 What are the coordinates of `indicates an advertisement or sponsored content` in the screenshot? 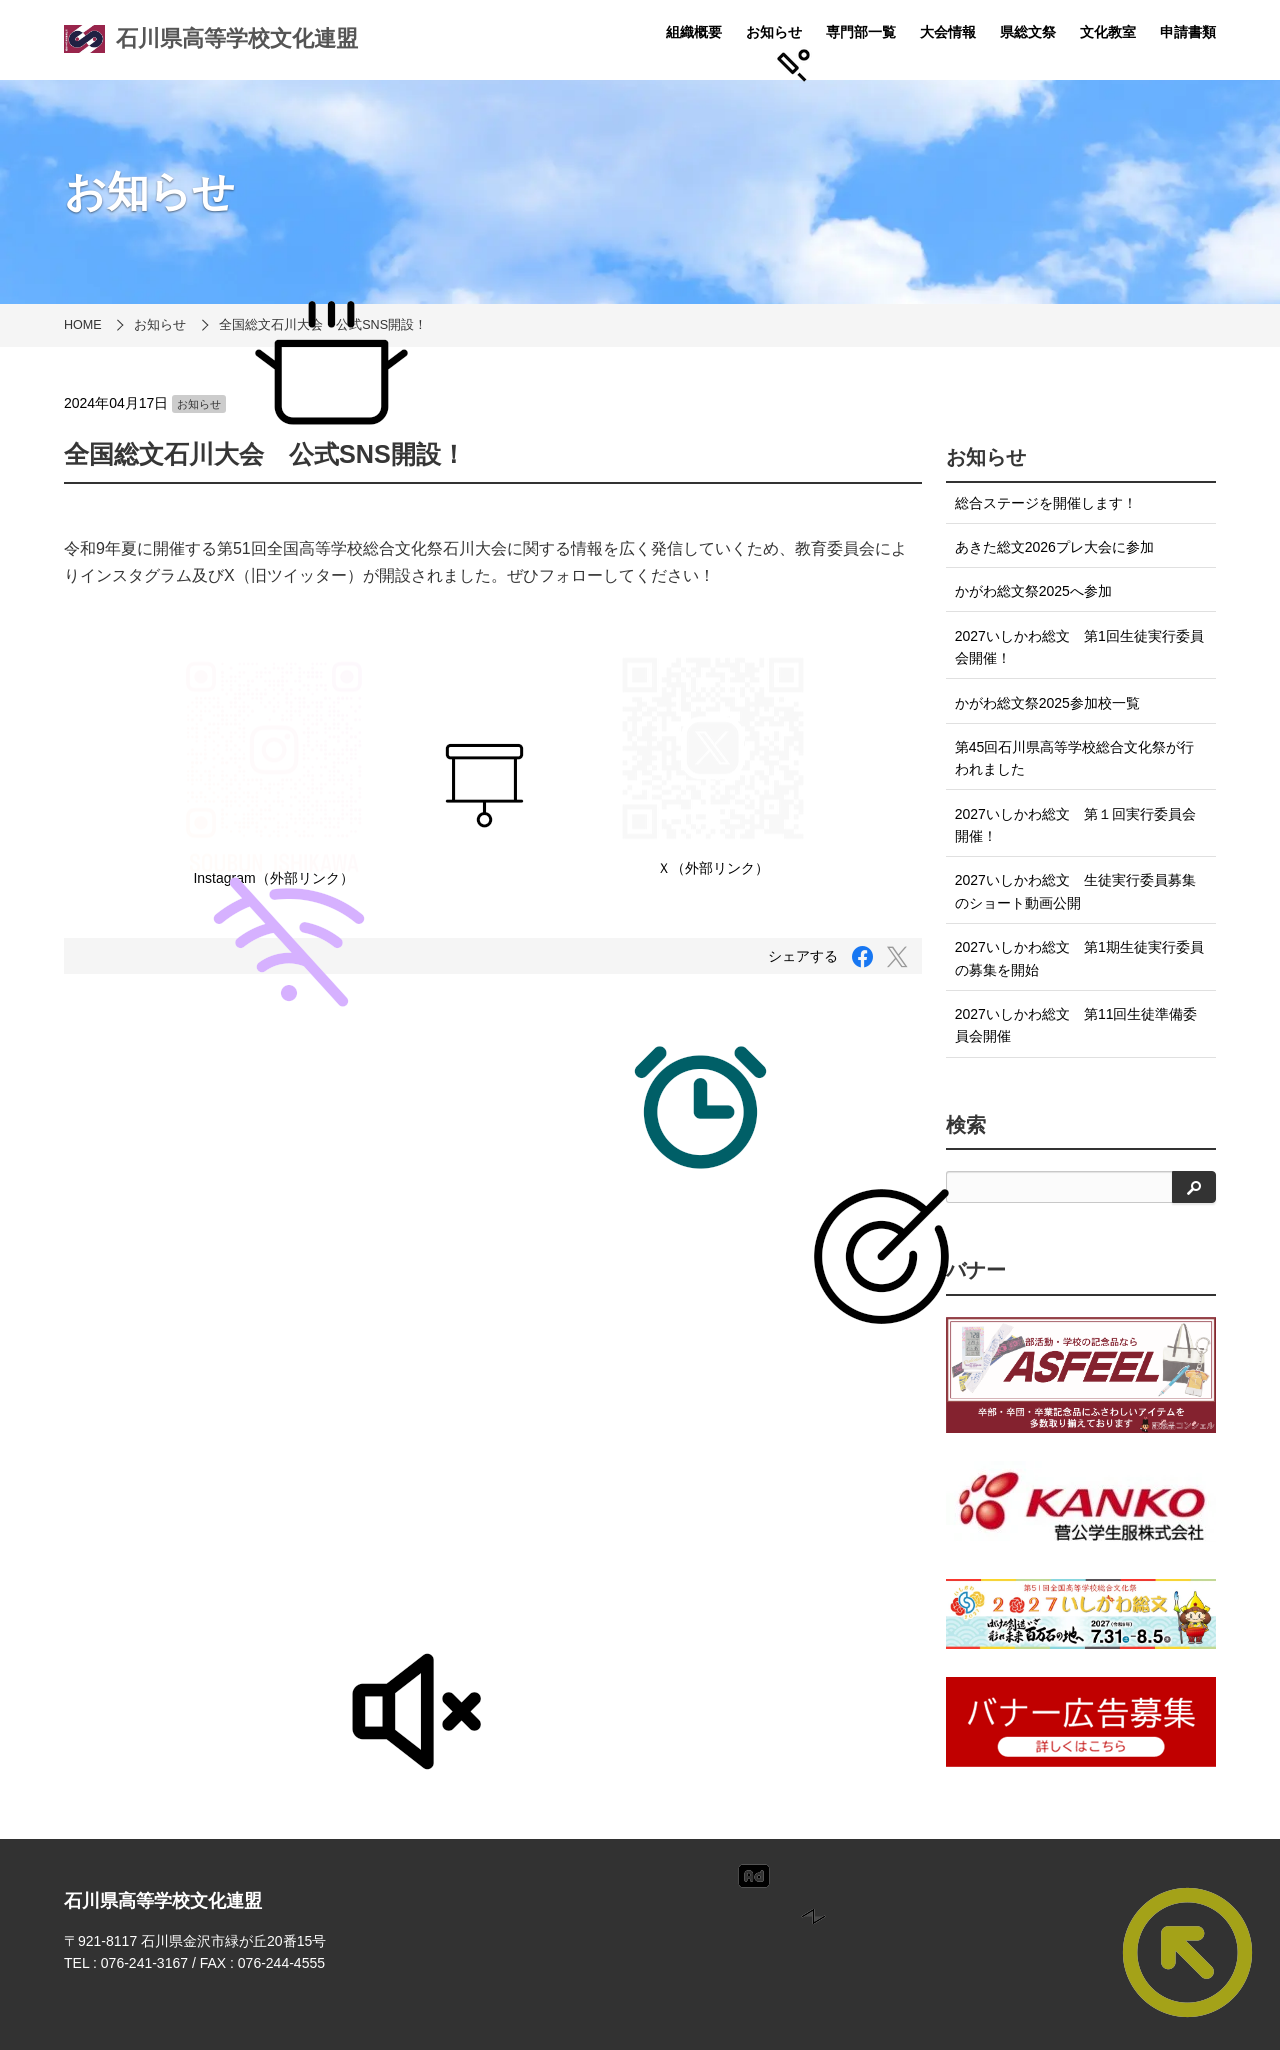 It's located at (754, 1876).